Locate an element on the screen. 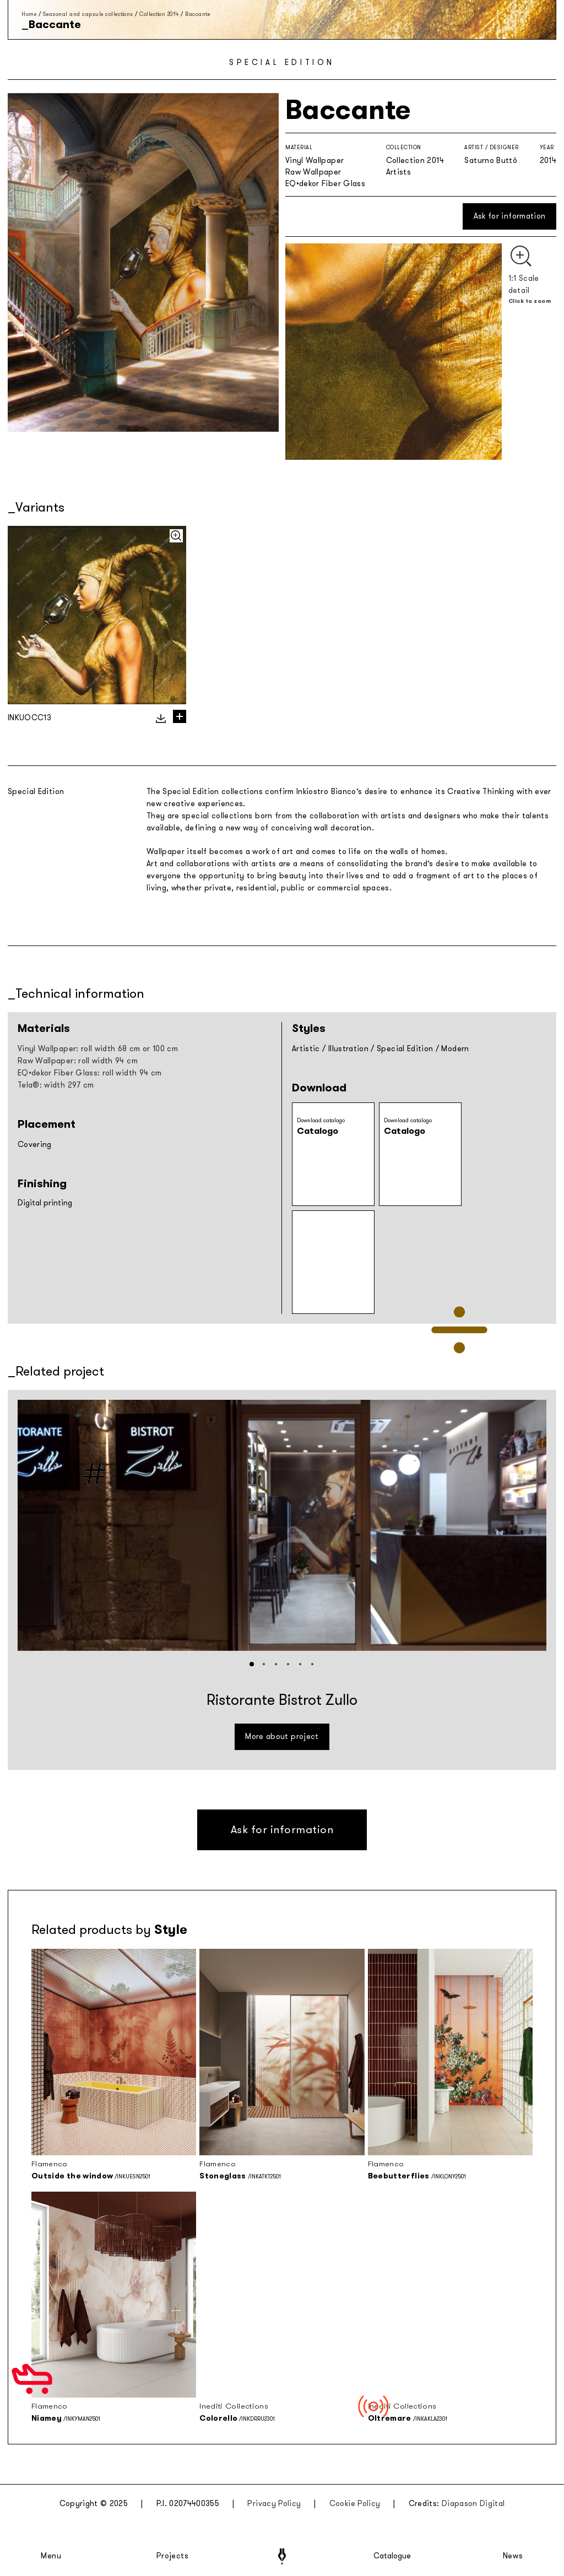 Image resolution: width=564 pixels, height=2576 pixels. perform division calculation is located at coordinates (459, 1330).